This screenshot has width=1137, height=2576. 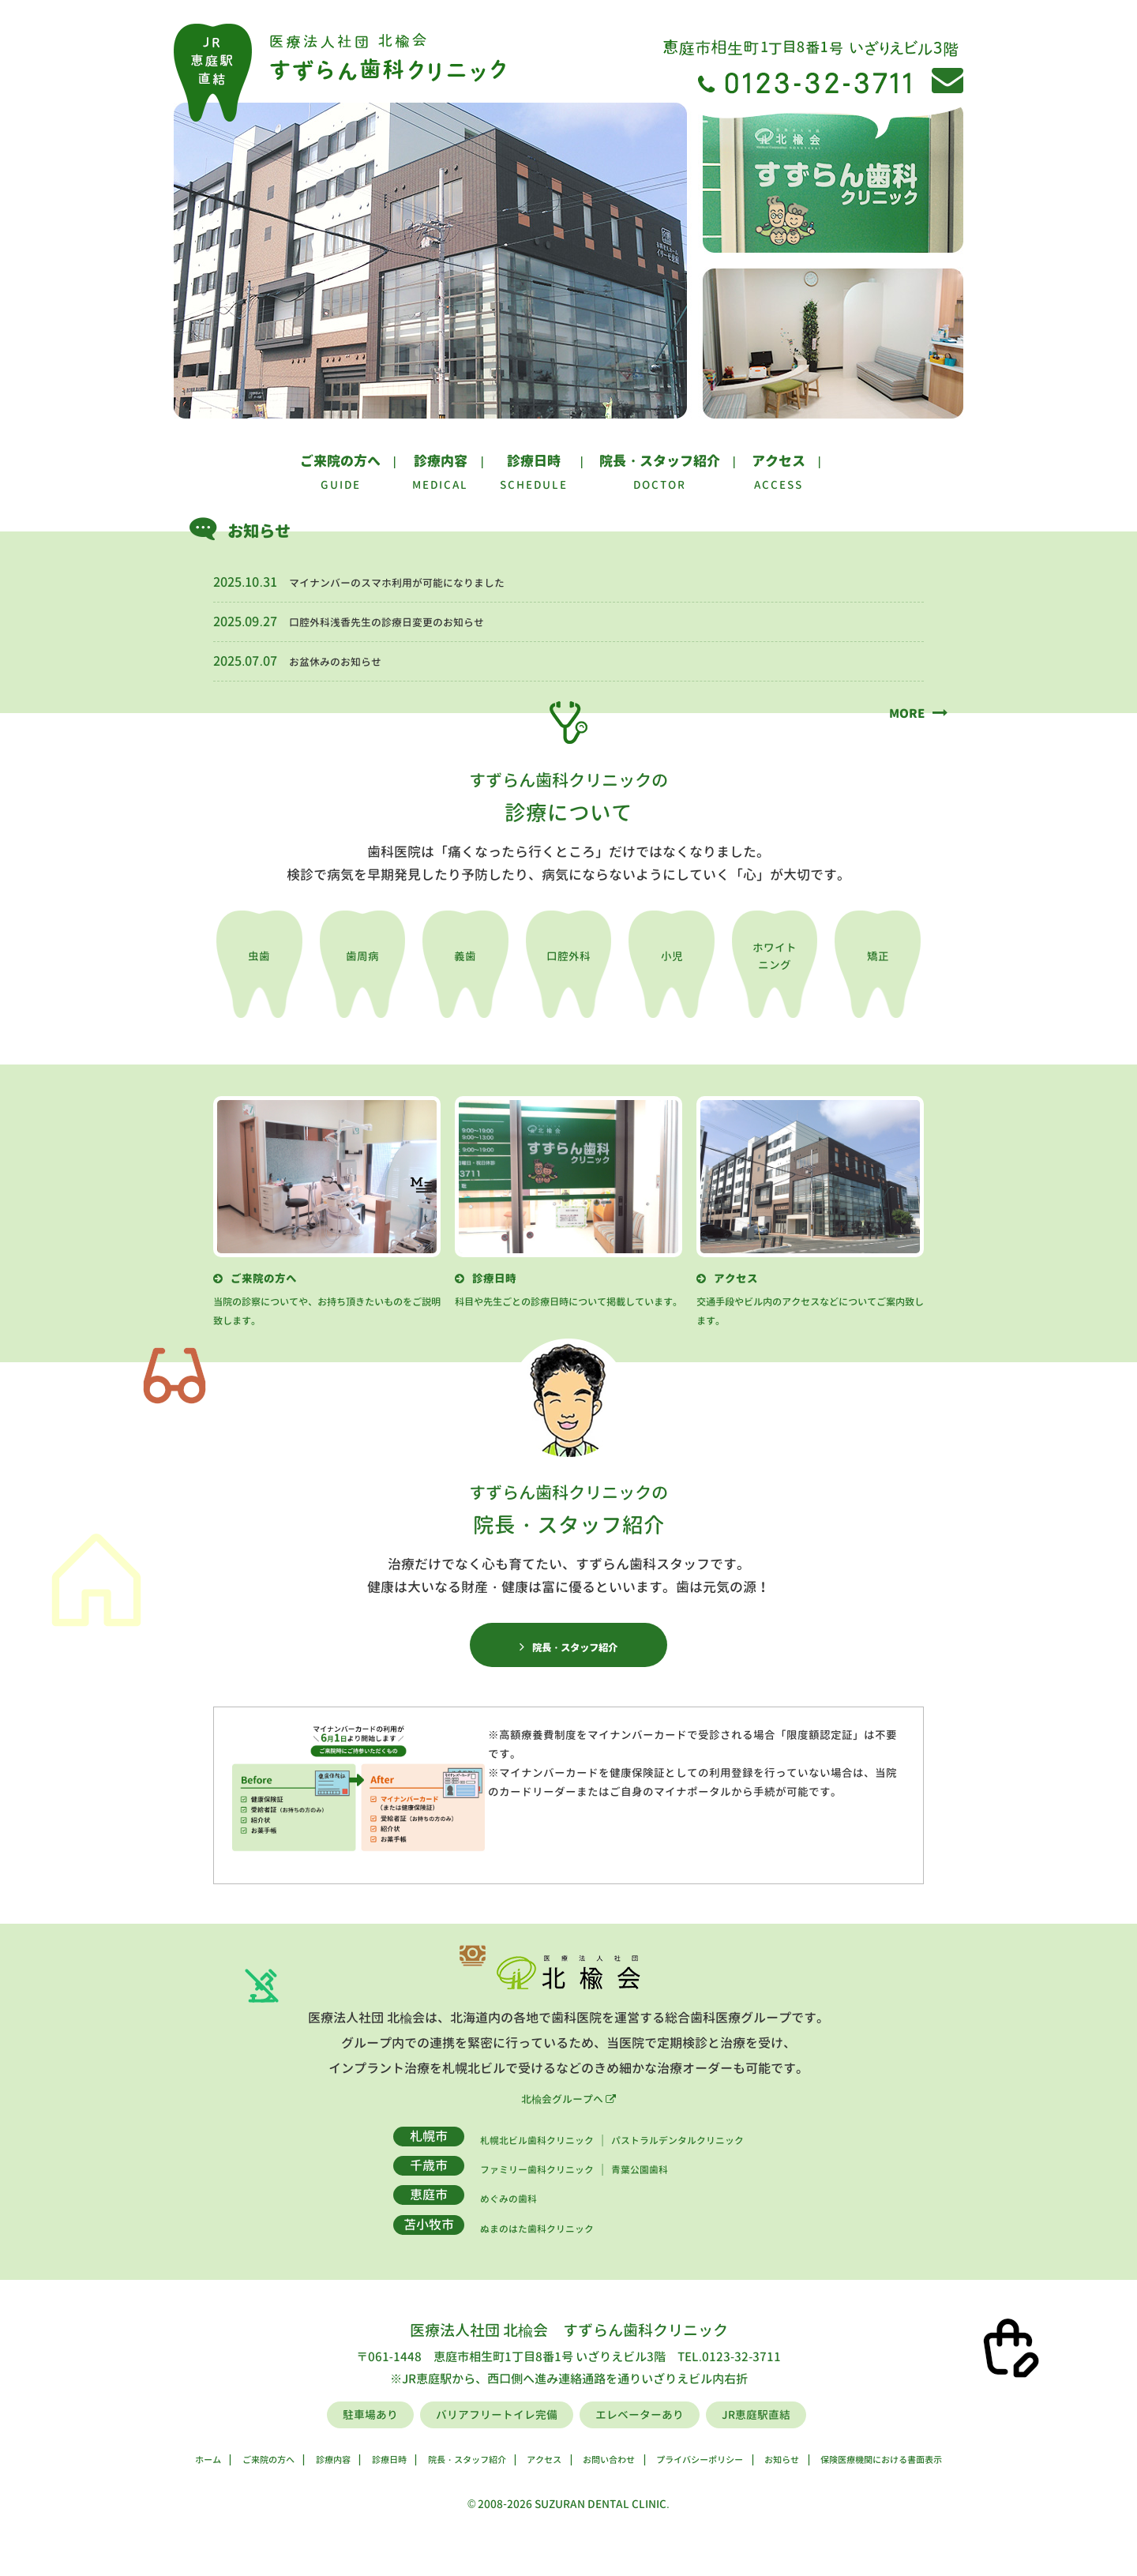 I want to click on view or access reading mode, so click(x=174, y=1376).